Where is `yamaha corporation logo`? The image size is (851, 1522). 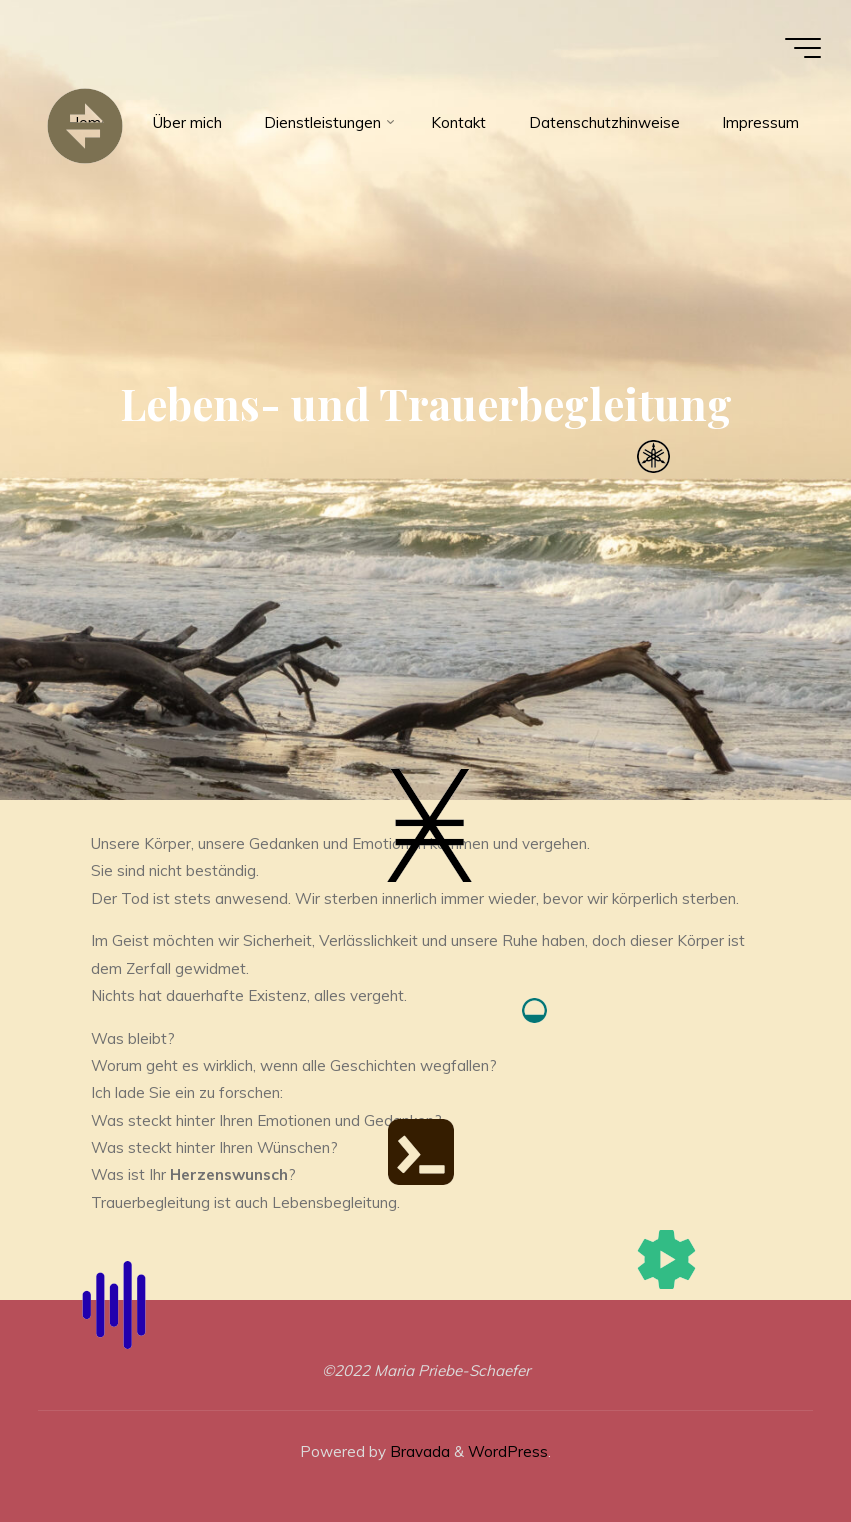 yamaha corporation logo is located at coordinates (653, 456).